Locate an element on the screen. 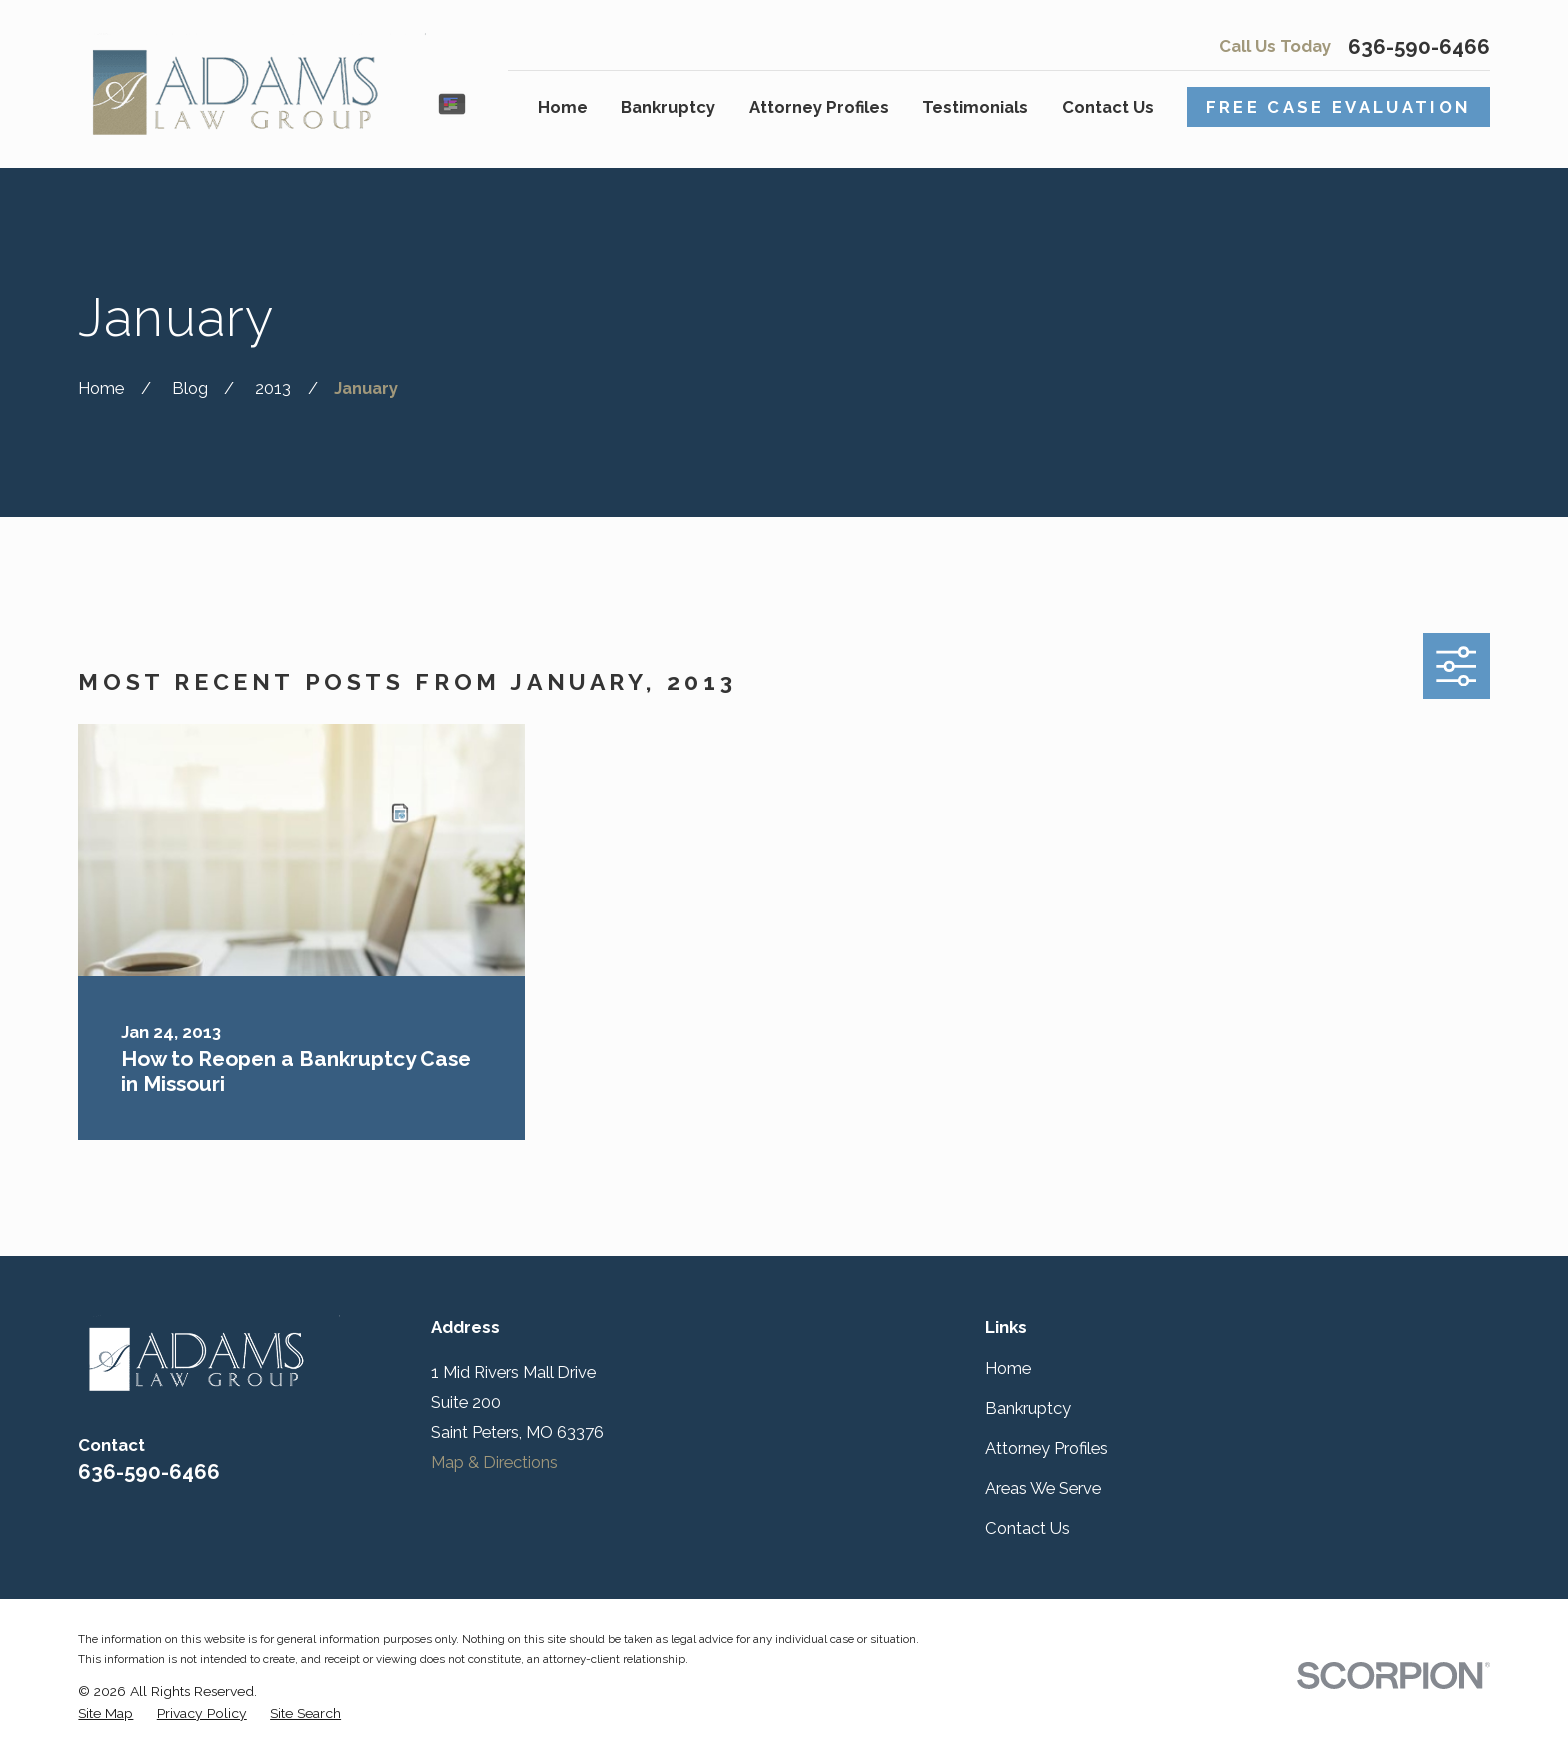 Image resolution: width=1568 pixels, height=1753 pixels. open the software development environment is located at coordinates (452, 104).